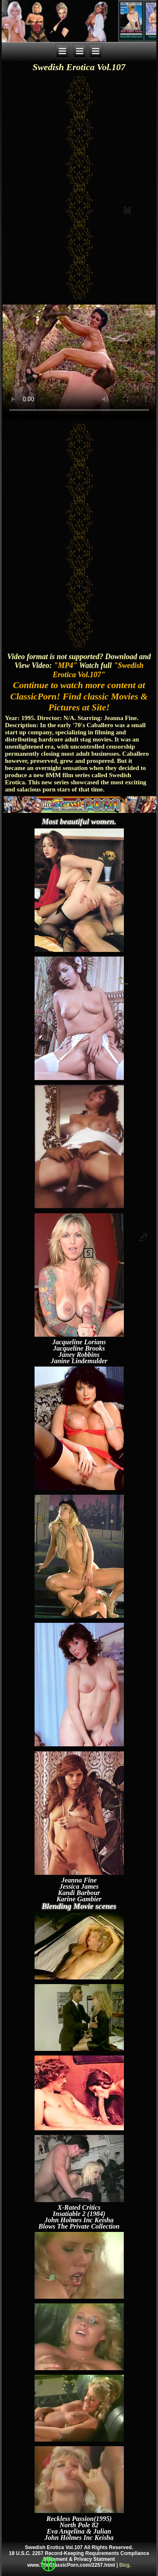 The width and height of the screenshot is (158, 2576). What do you see at coordinates (92, 2320) in the screenshot?
I see `select orange flavor or citrus option` at bounding box center [92, 2320].